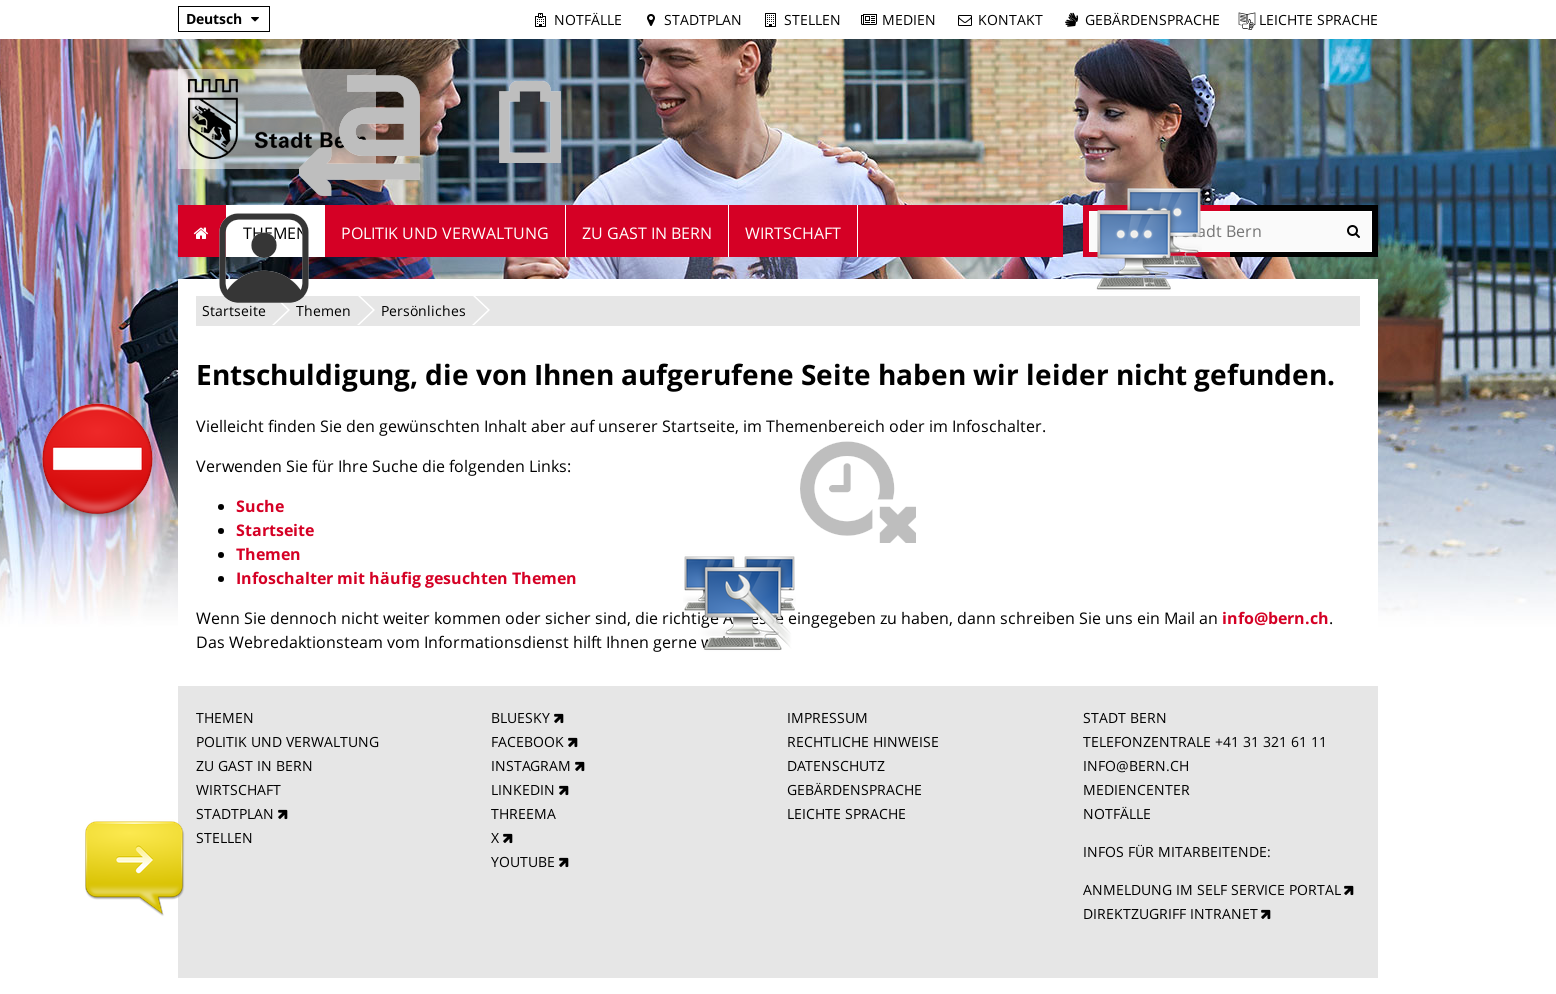 The image size is (1556, 994). I want to click on user status: away or stepped out, so click(135, 867).